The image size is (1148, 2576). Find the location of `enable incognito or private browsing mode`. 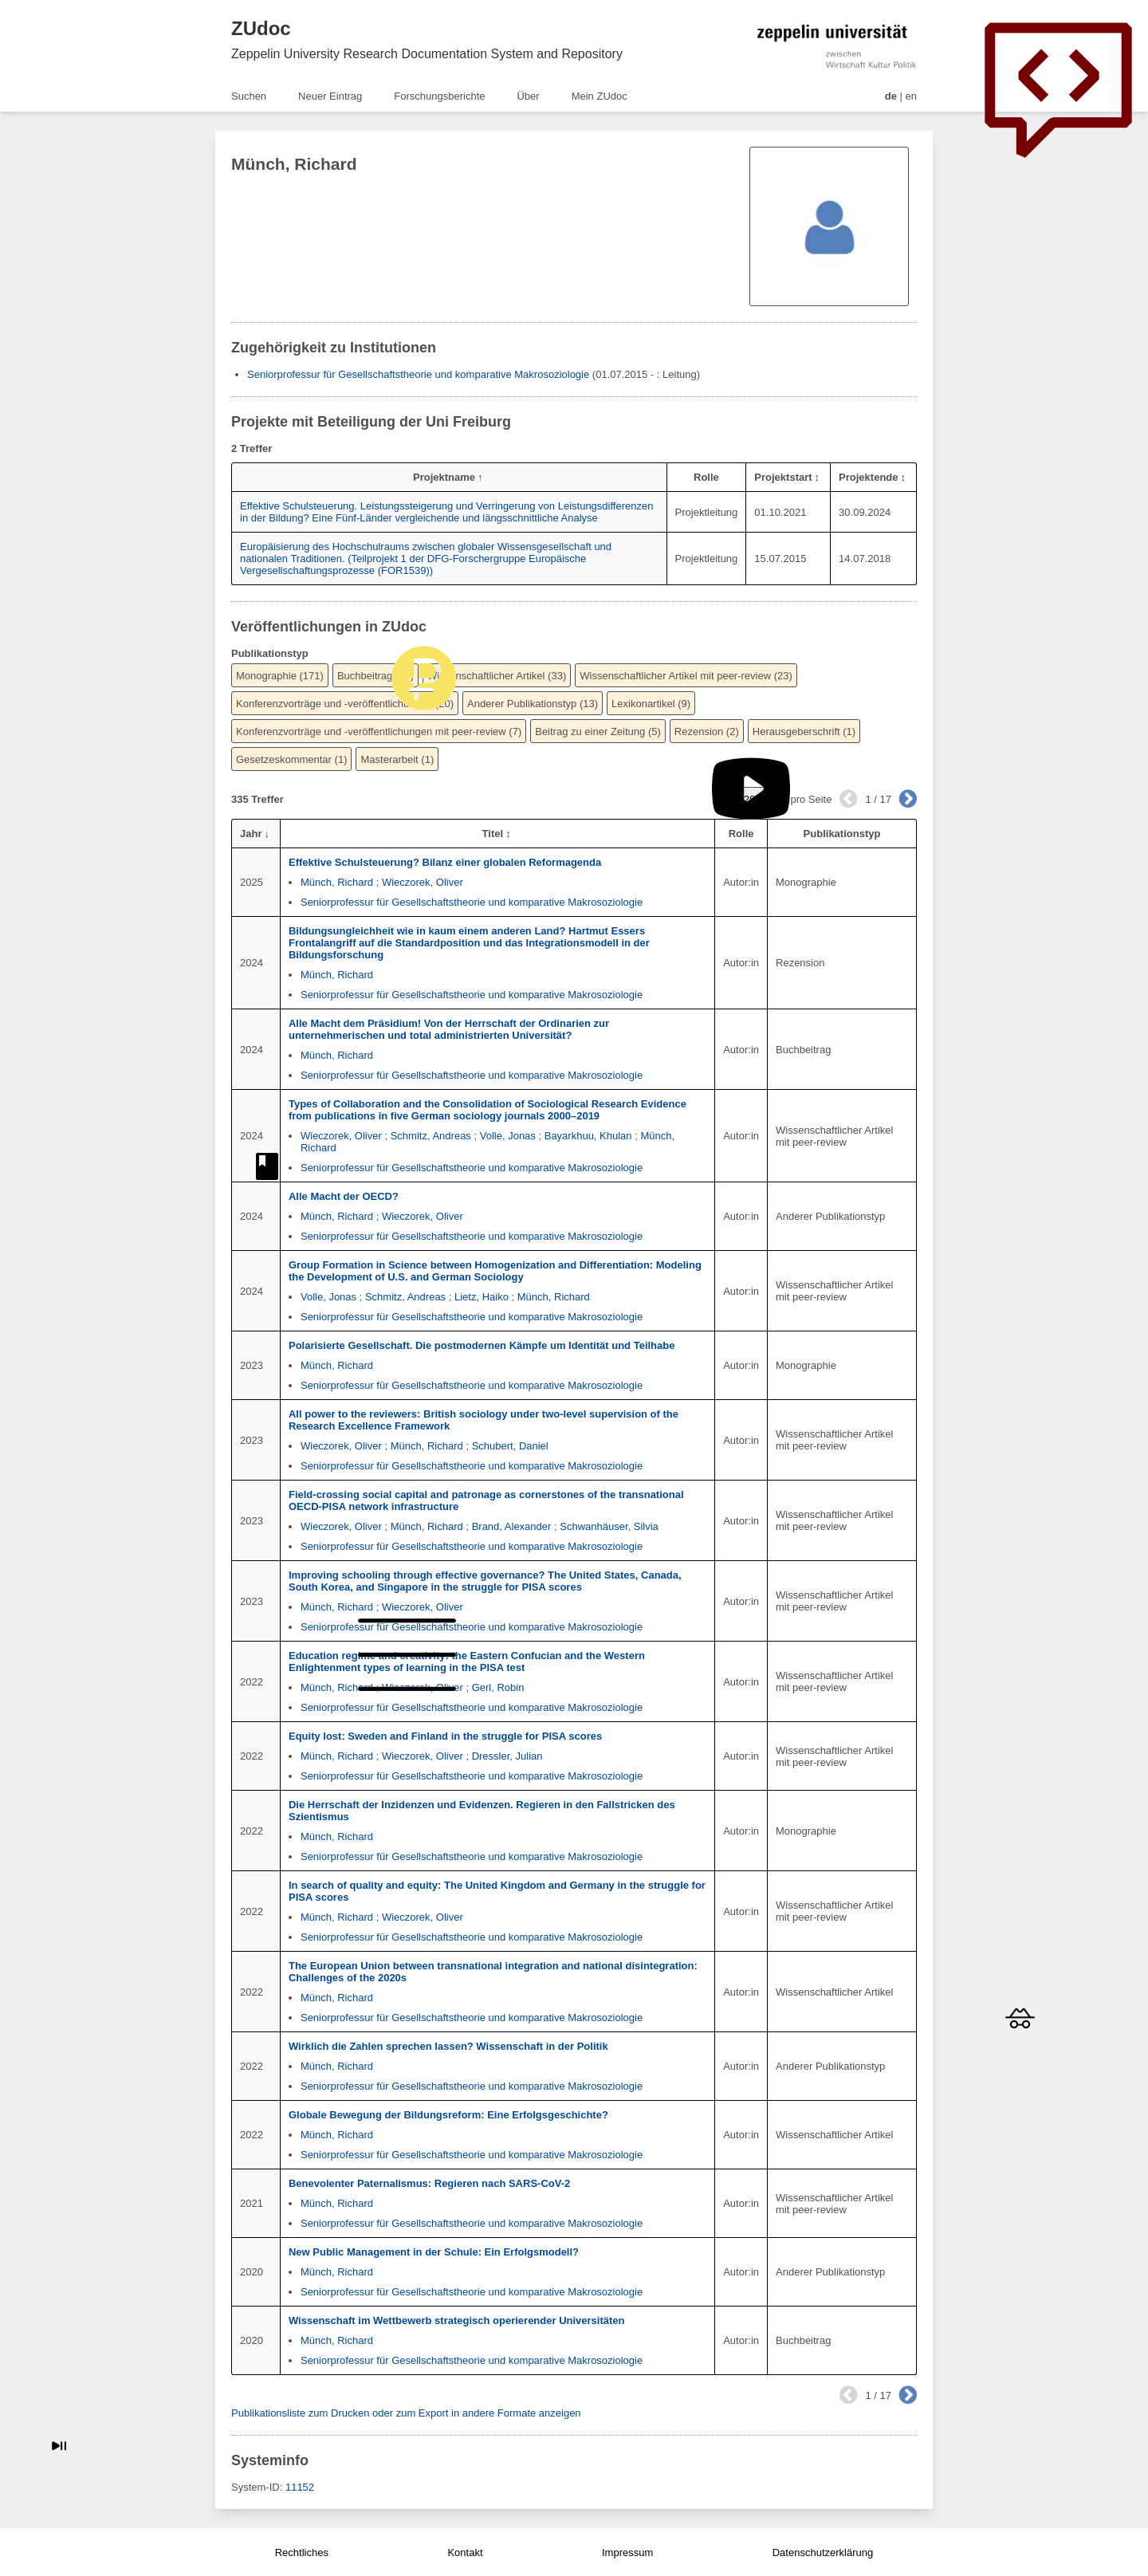

enable incognito or private browsing mode is located at coordinates (1020, 2018).